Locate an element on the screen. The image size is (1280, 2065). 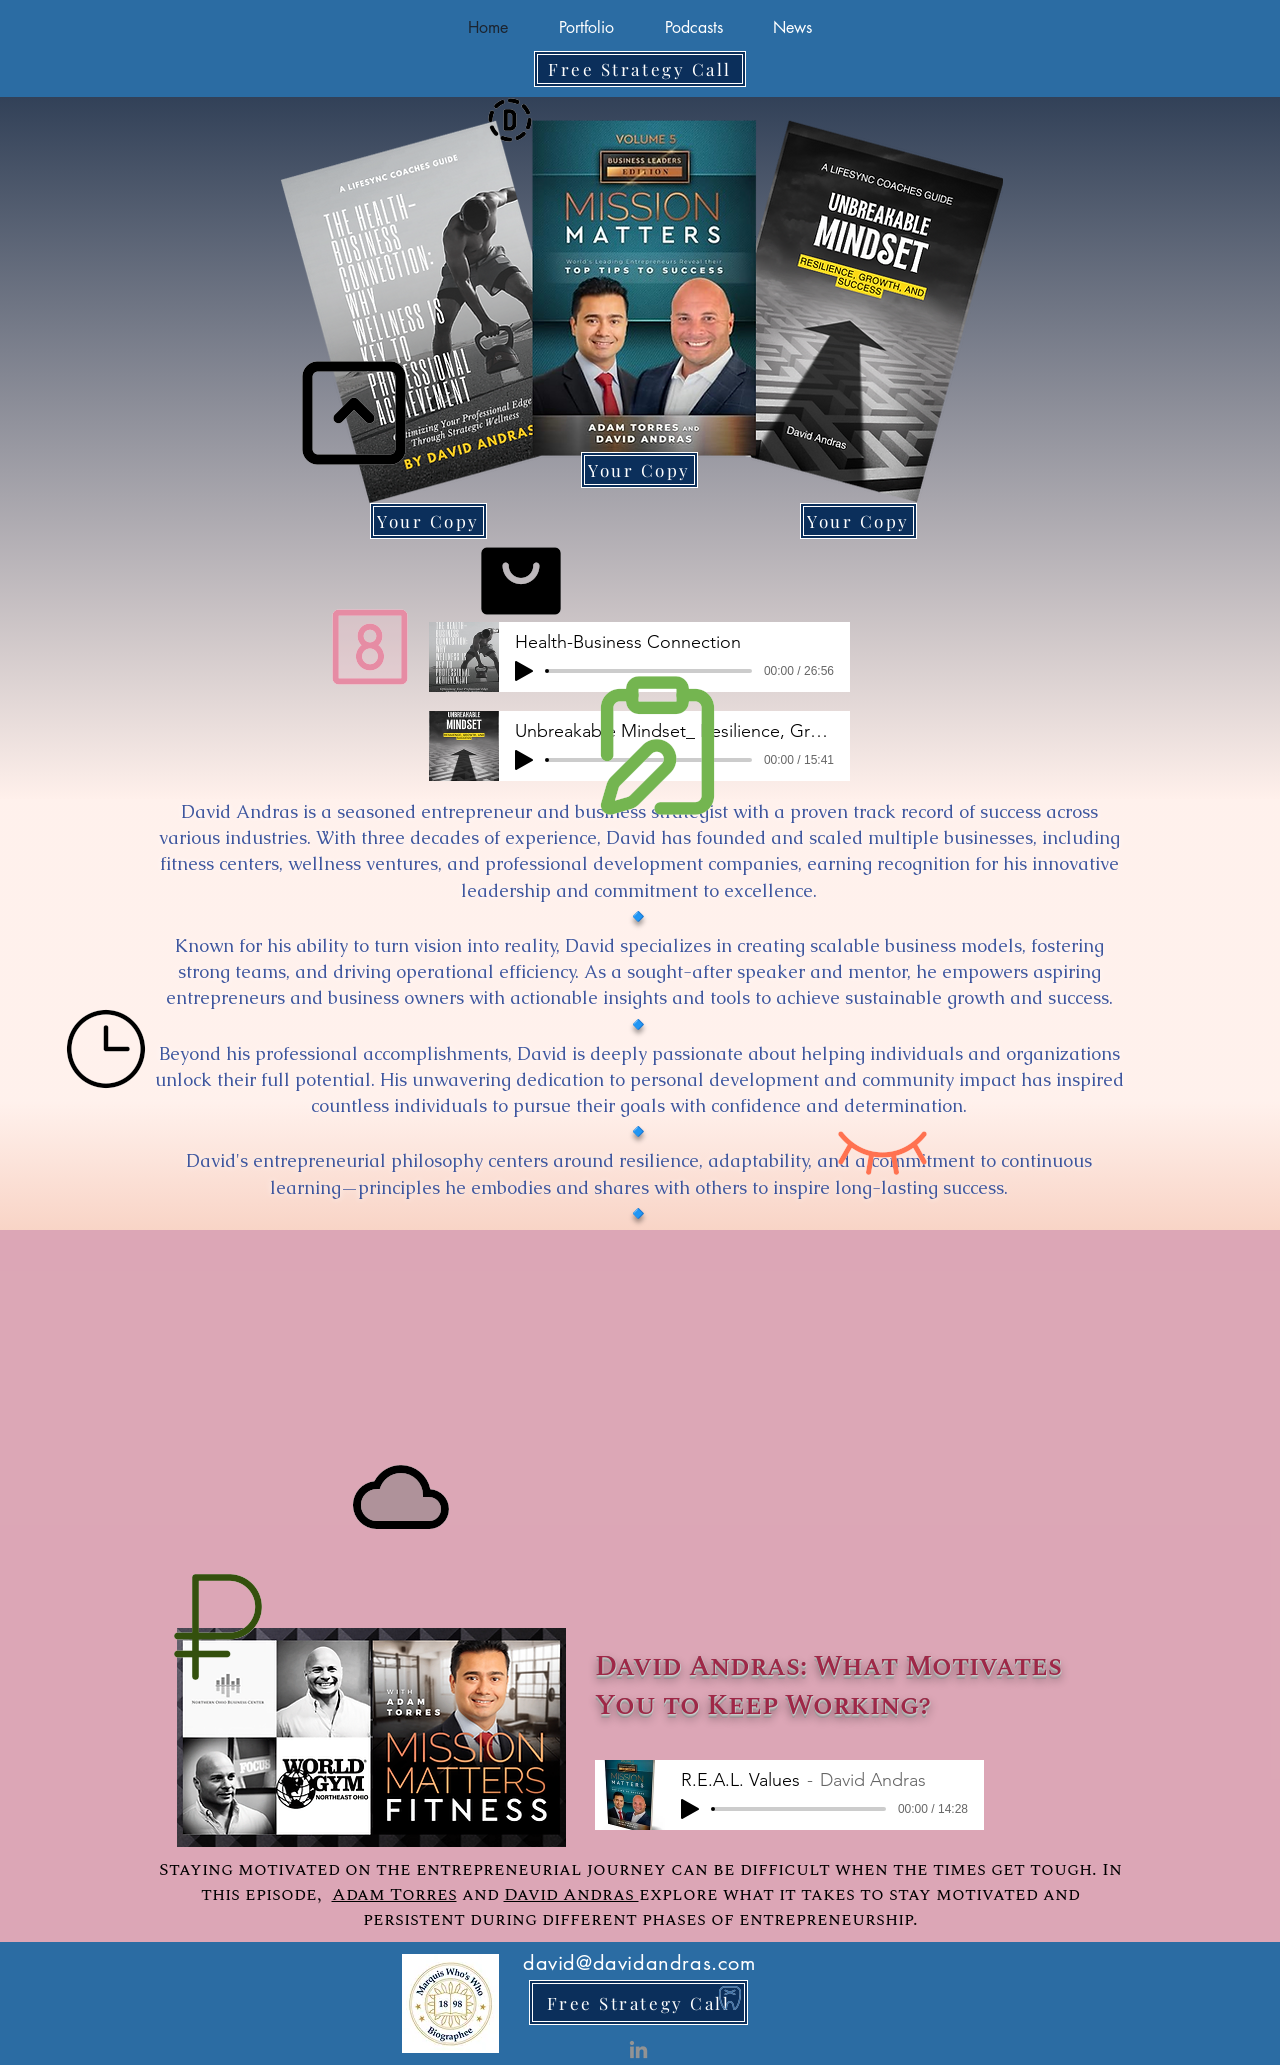
select or input the number eight is located at coordinates (370, 647).